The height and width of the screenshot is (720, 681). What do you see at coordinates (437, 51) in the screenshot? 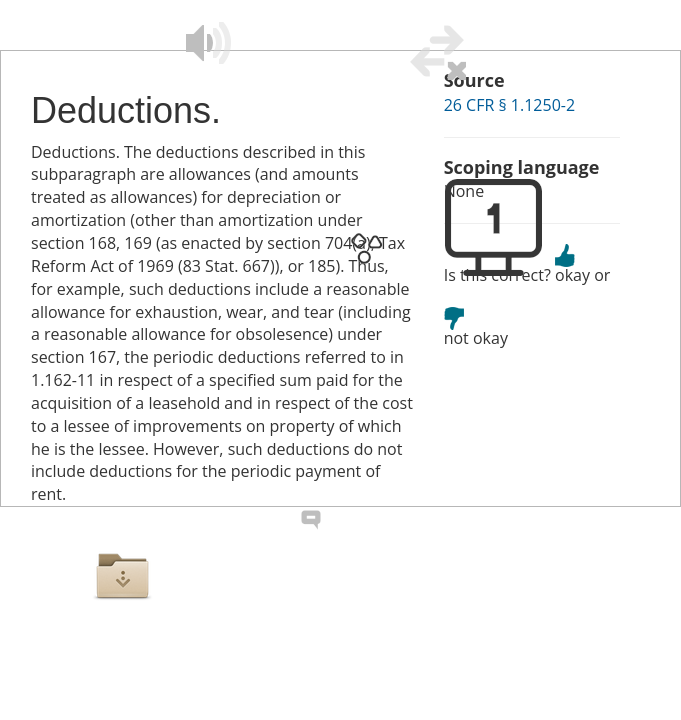
I see `indicates no network connection available` at bounding box center [437, 51].